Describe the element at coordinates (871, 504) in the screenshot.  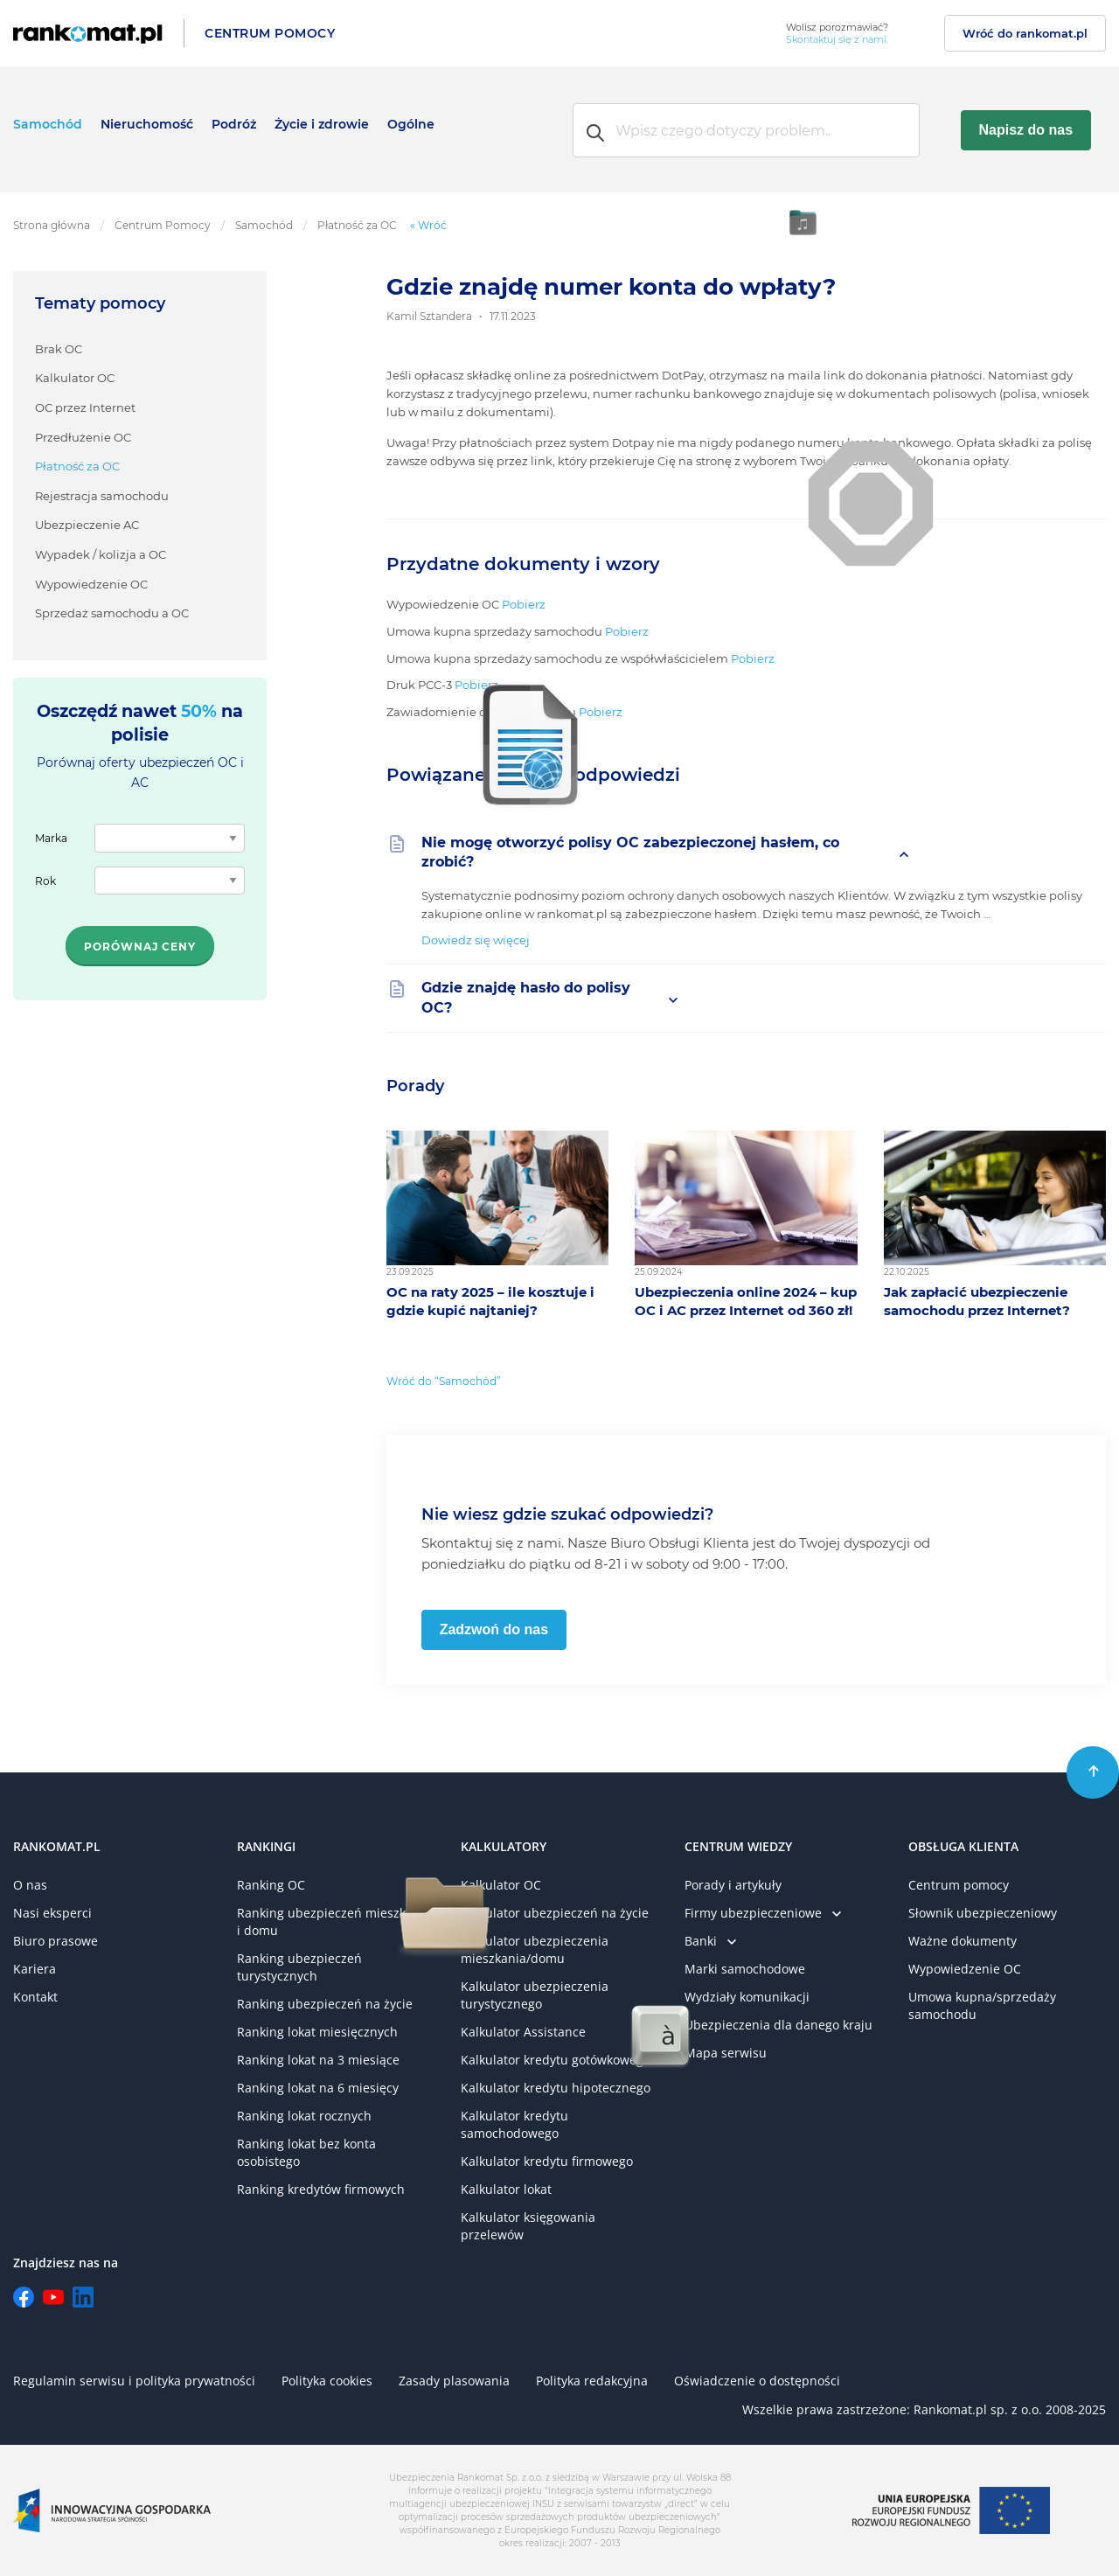
I see `stop a running process or task` at that location.